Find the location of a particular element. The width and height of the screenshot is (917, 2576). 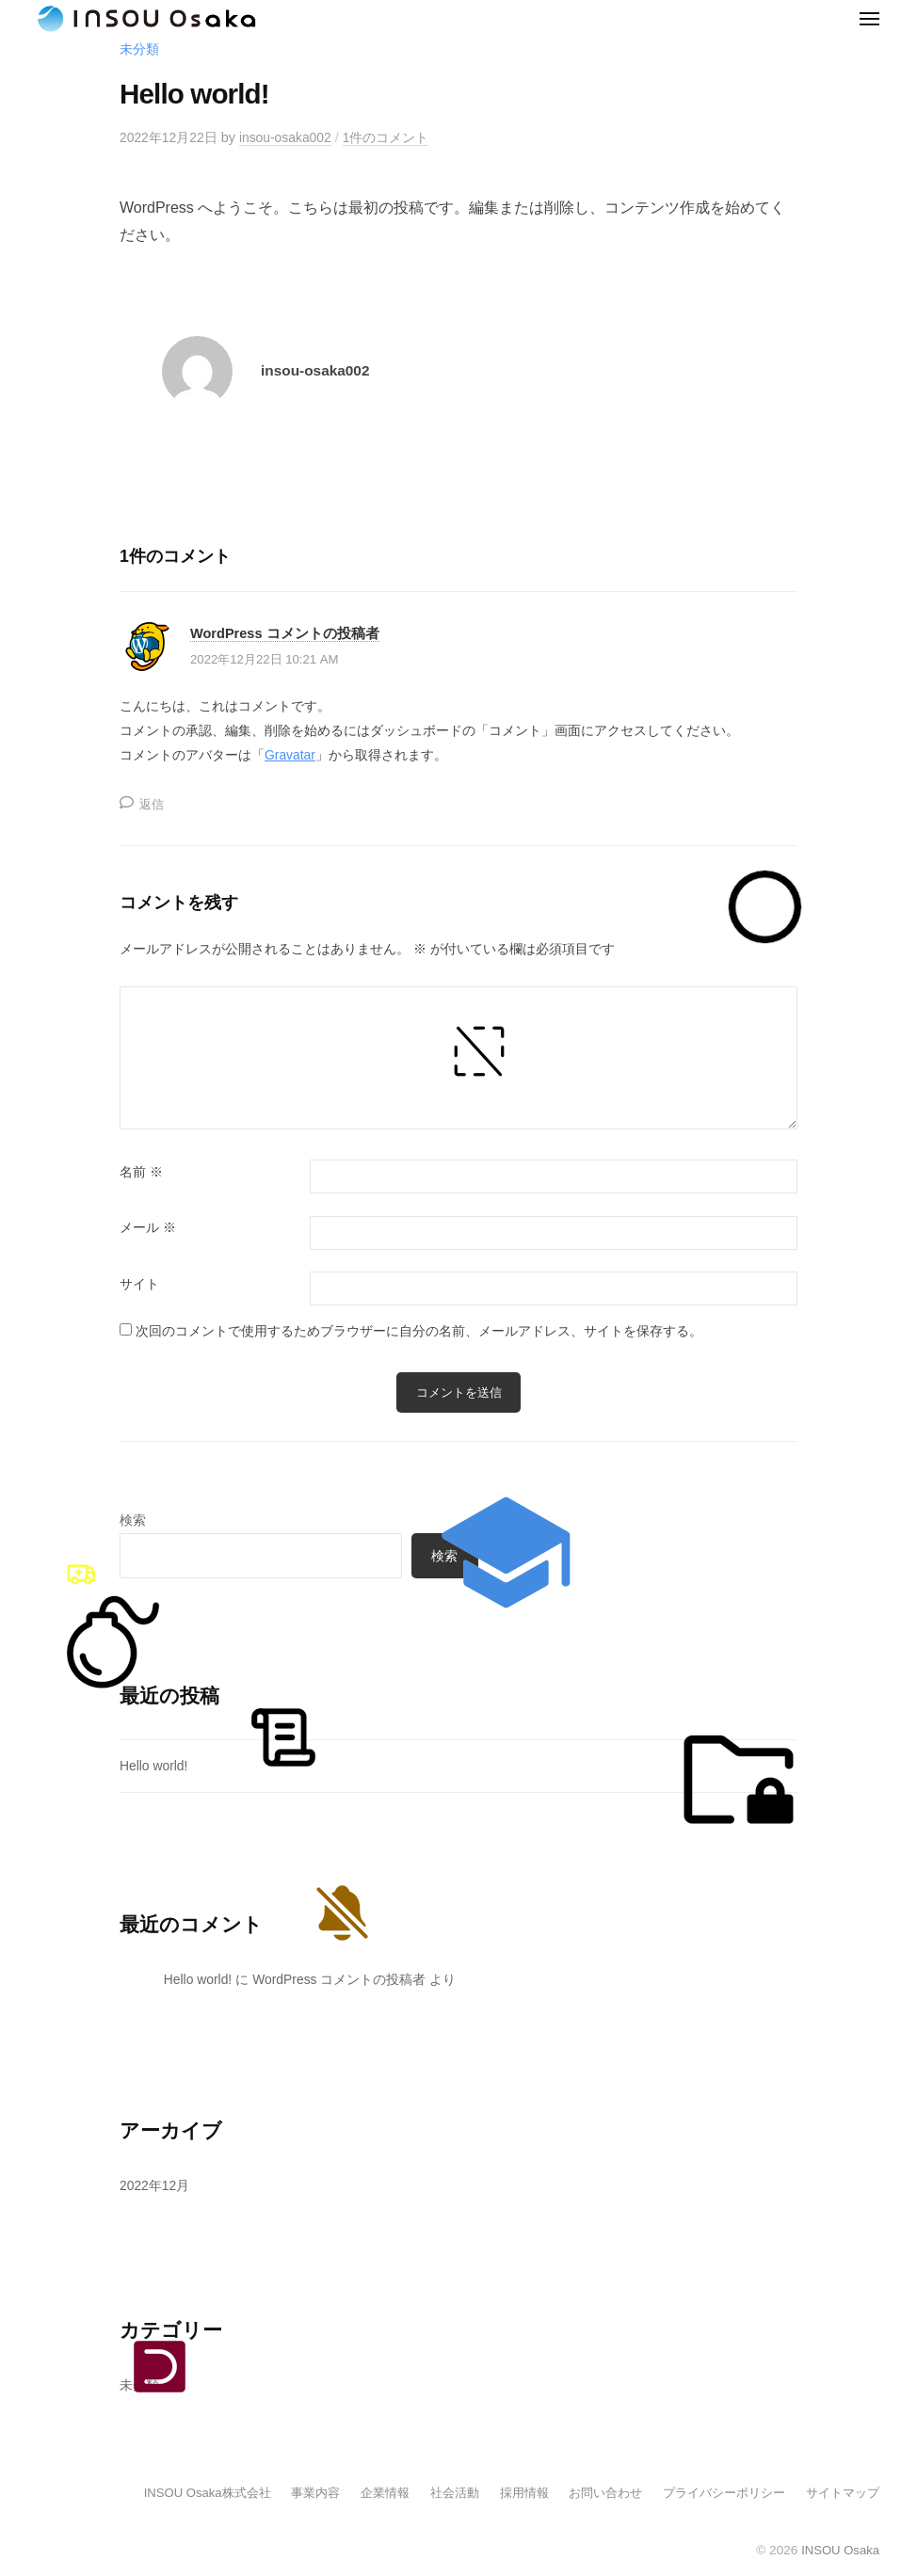

access emergency medical services is located at coordinates (80, 1573).